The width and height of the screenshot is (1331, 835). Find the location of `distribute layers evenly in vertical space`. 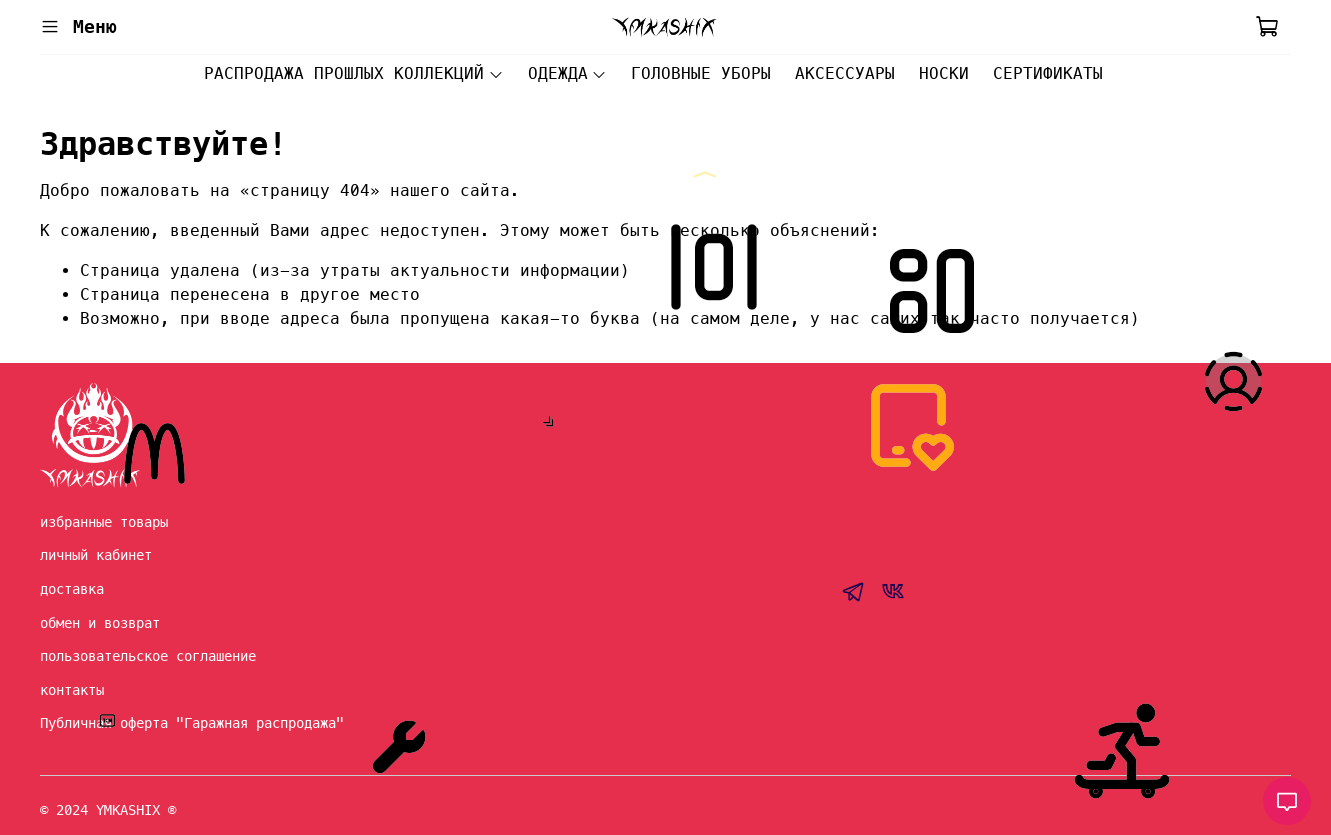

distribute layers evenly in vertical space is located at coordinates (714, 267).